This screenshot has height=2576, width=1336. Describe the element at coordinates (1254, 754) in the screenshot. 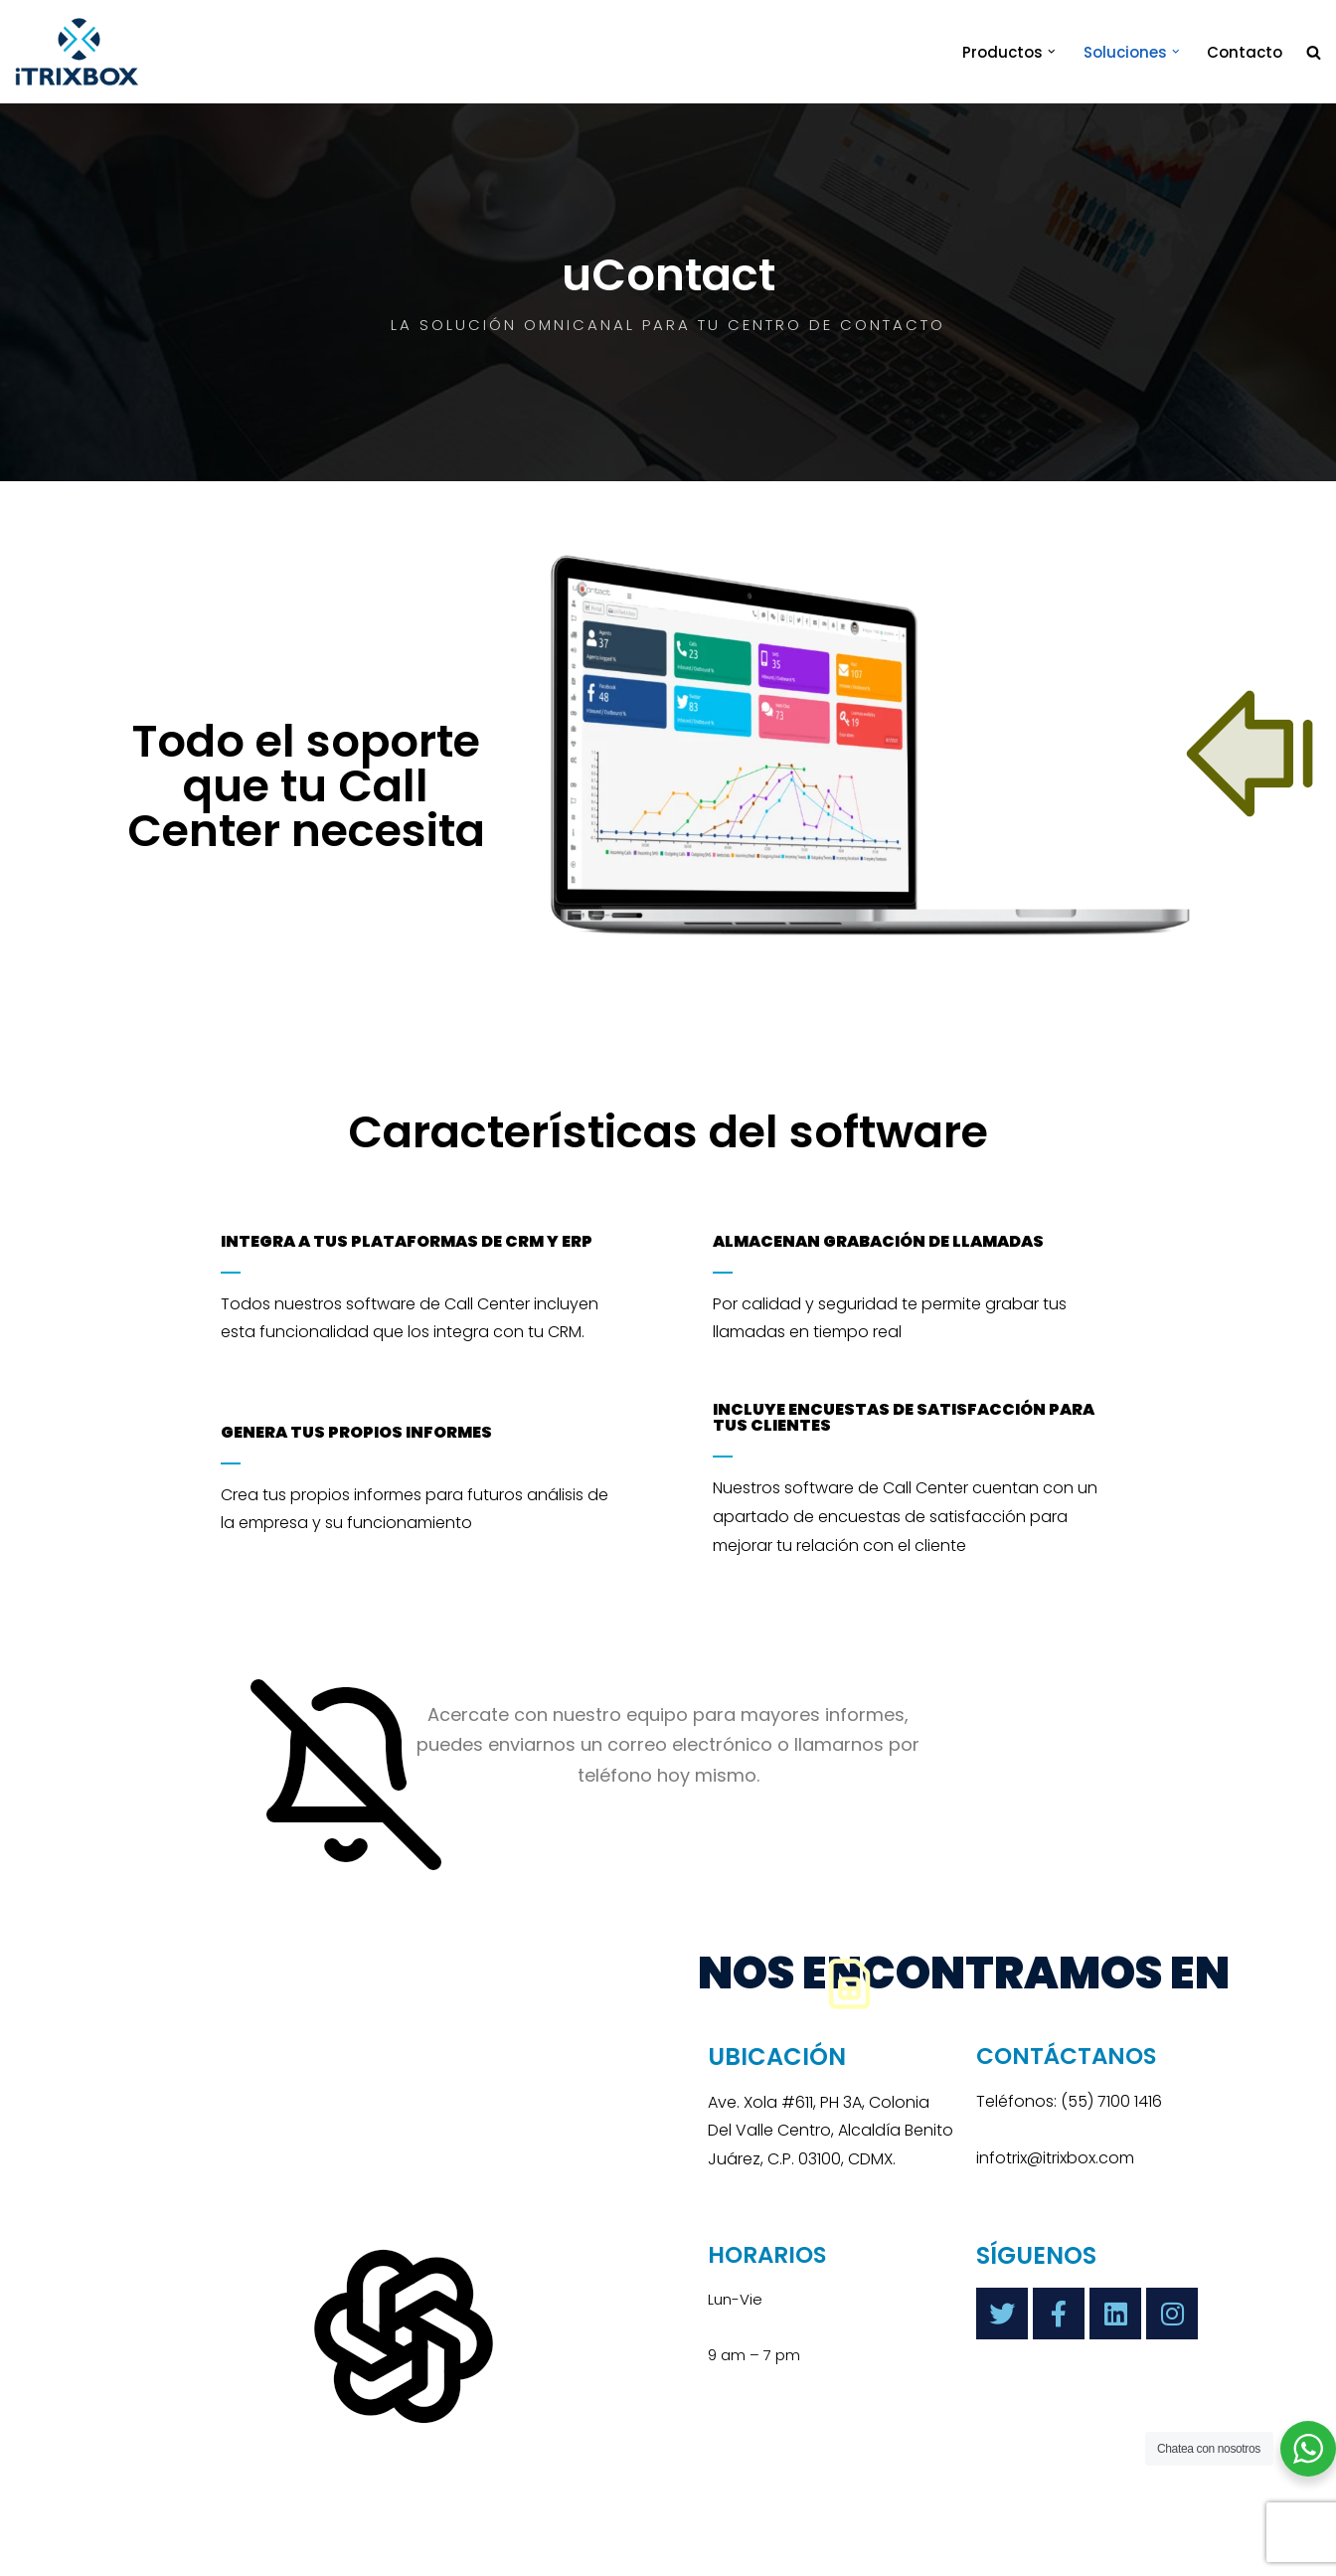

I see `go back to previous screen` at that location.